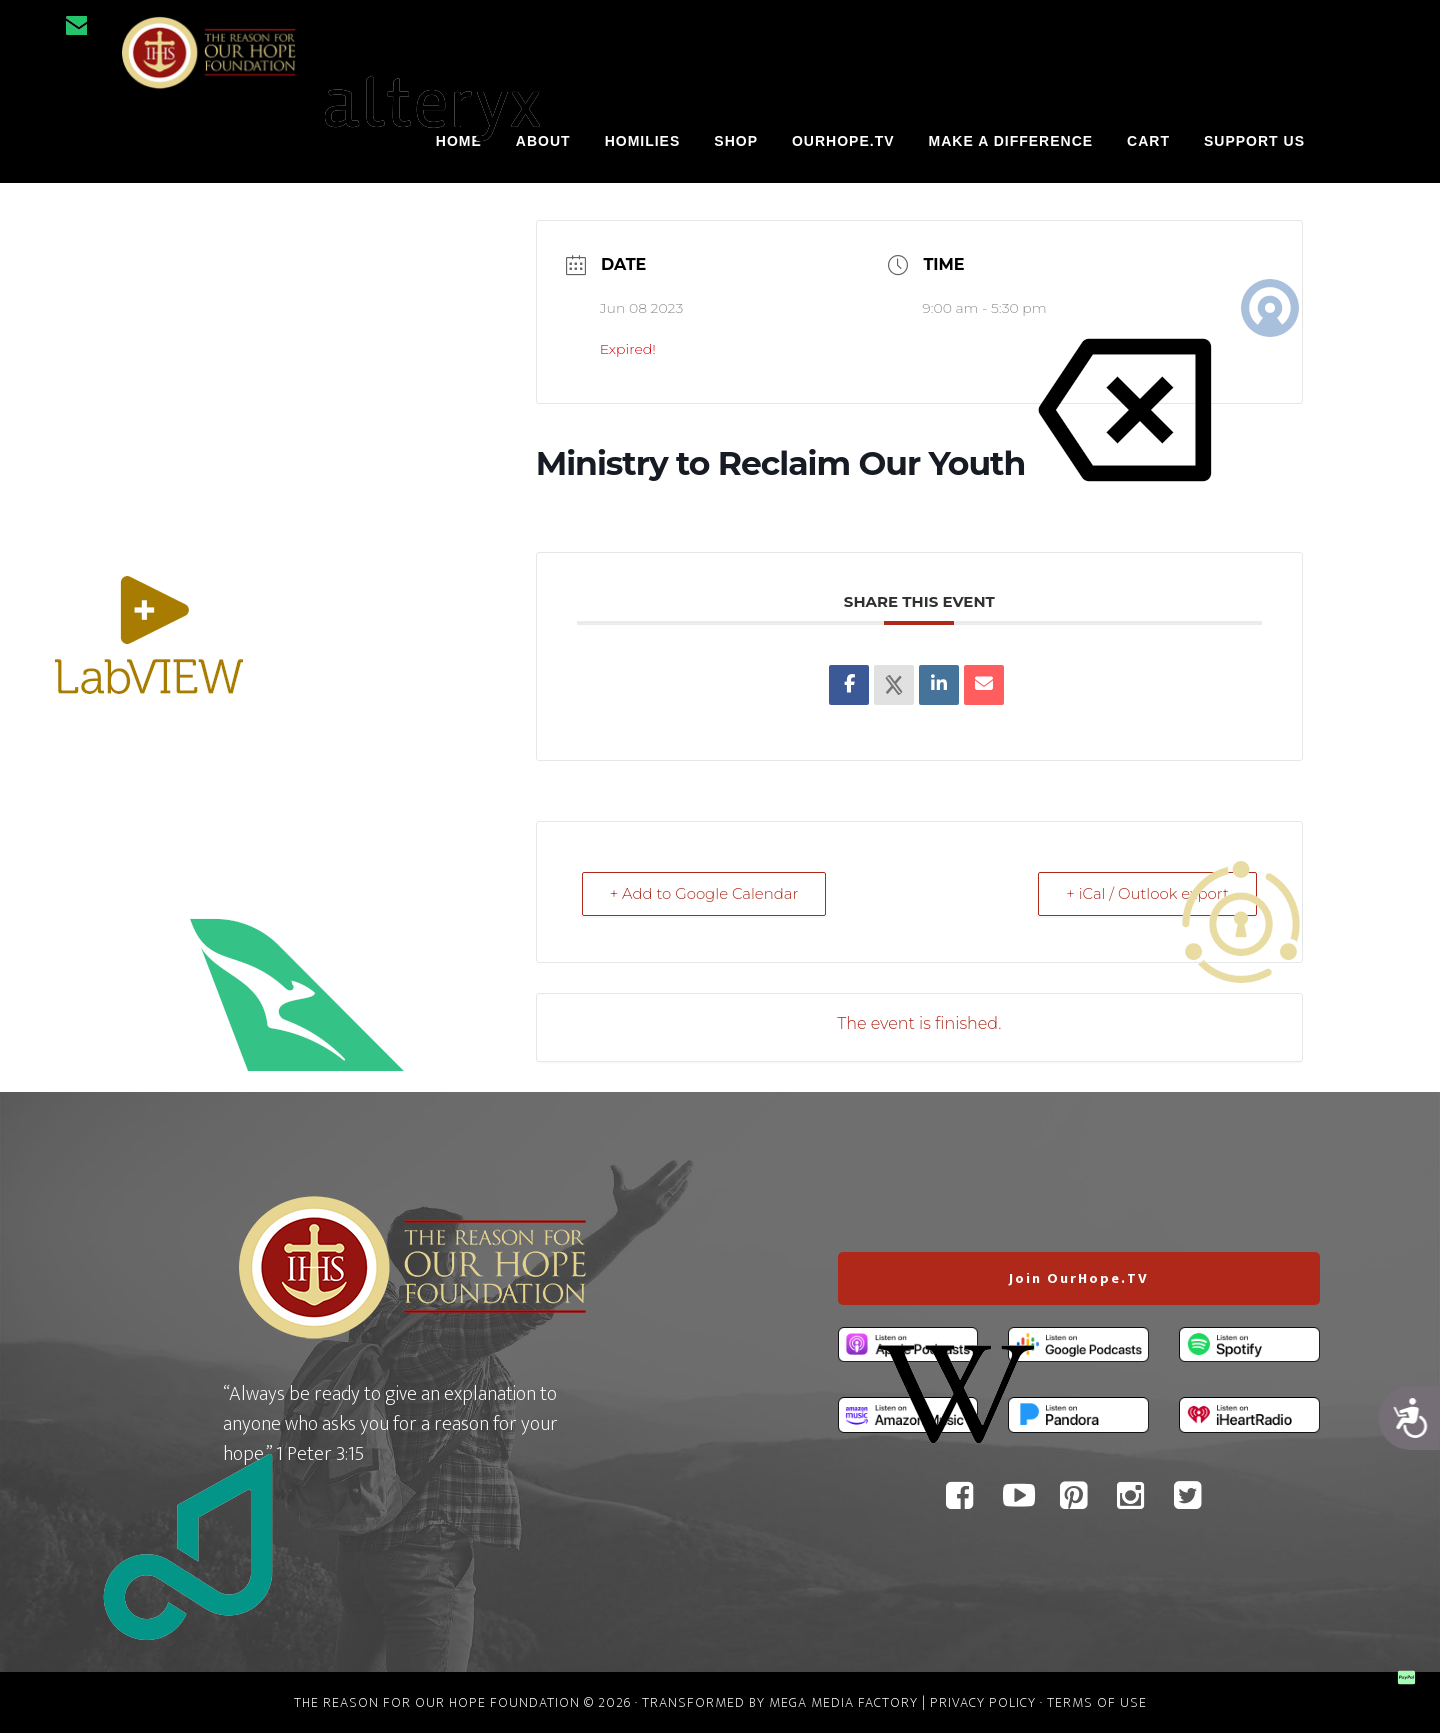  What do you see at coordinates (76, 25) in the screenshot?
I see `mailbox.org email service logo` at bounding box center [76, 25].